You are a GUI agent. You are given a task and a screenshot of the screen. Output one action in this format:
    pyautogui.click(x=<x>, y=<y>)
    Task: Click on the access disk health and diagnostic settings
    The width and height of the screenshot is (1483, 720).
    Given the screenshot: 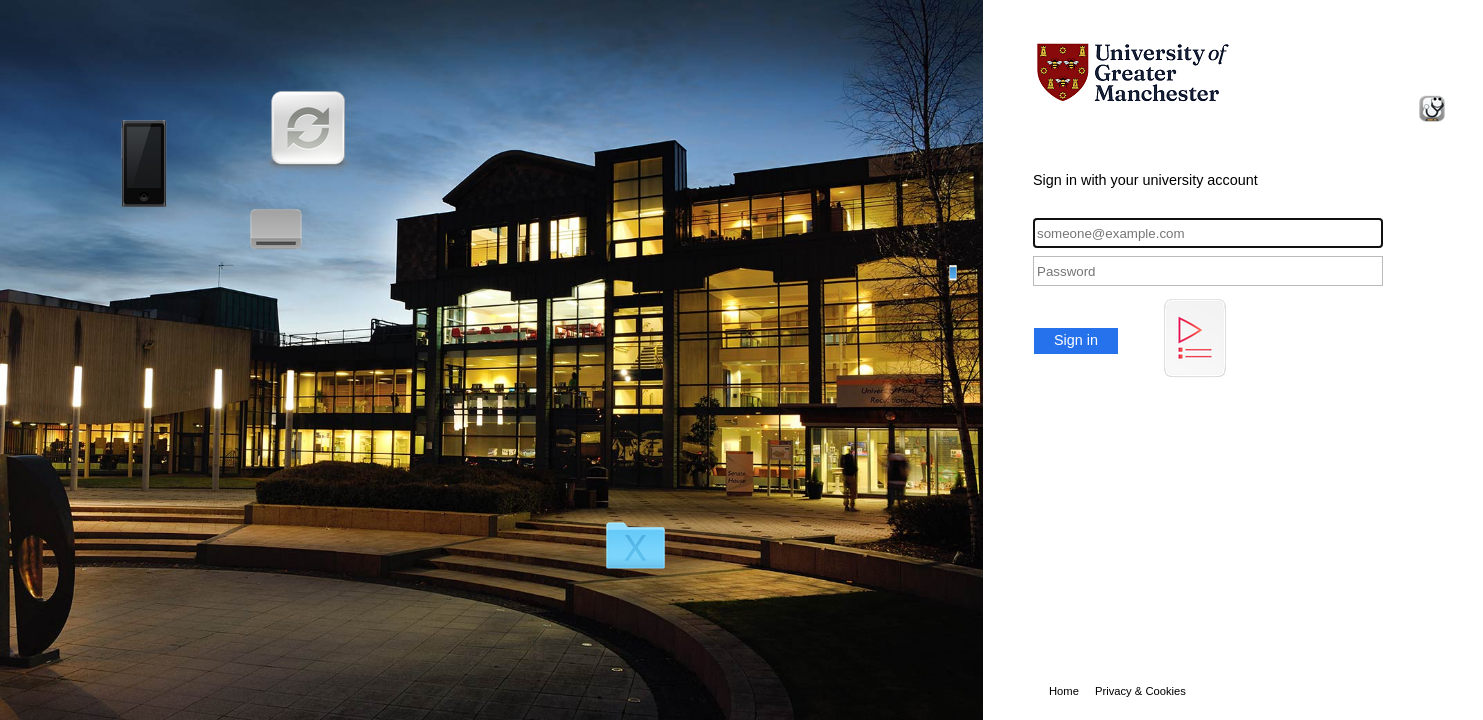 What is the action you would take?
    pyautogui.click(x=1432, y=109)
    